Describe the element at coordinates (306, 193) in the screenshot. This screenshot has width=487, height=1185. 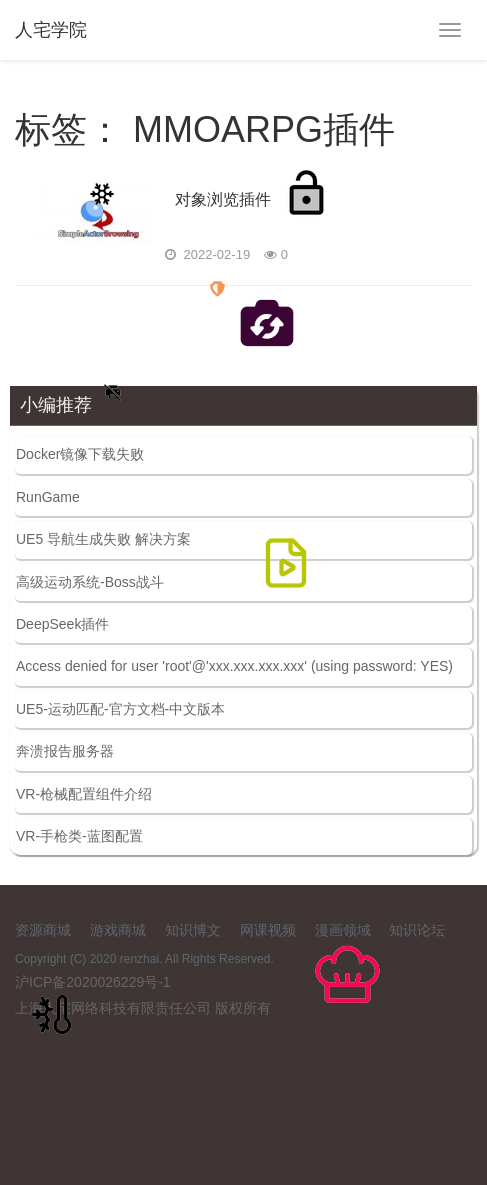
I see `unlock or unsecure an item` at that location.